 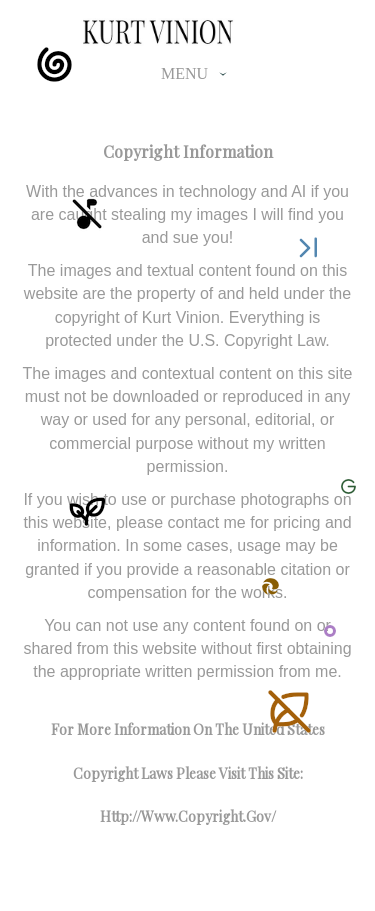 I want to click on skip to end of content, so click(x=309, y=248).